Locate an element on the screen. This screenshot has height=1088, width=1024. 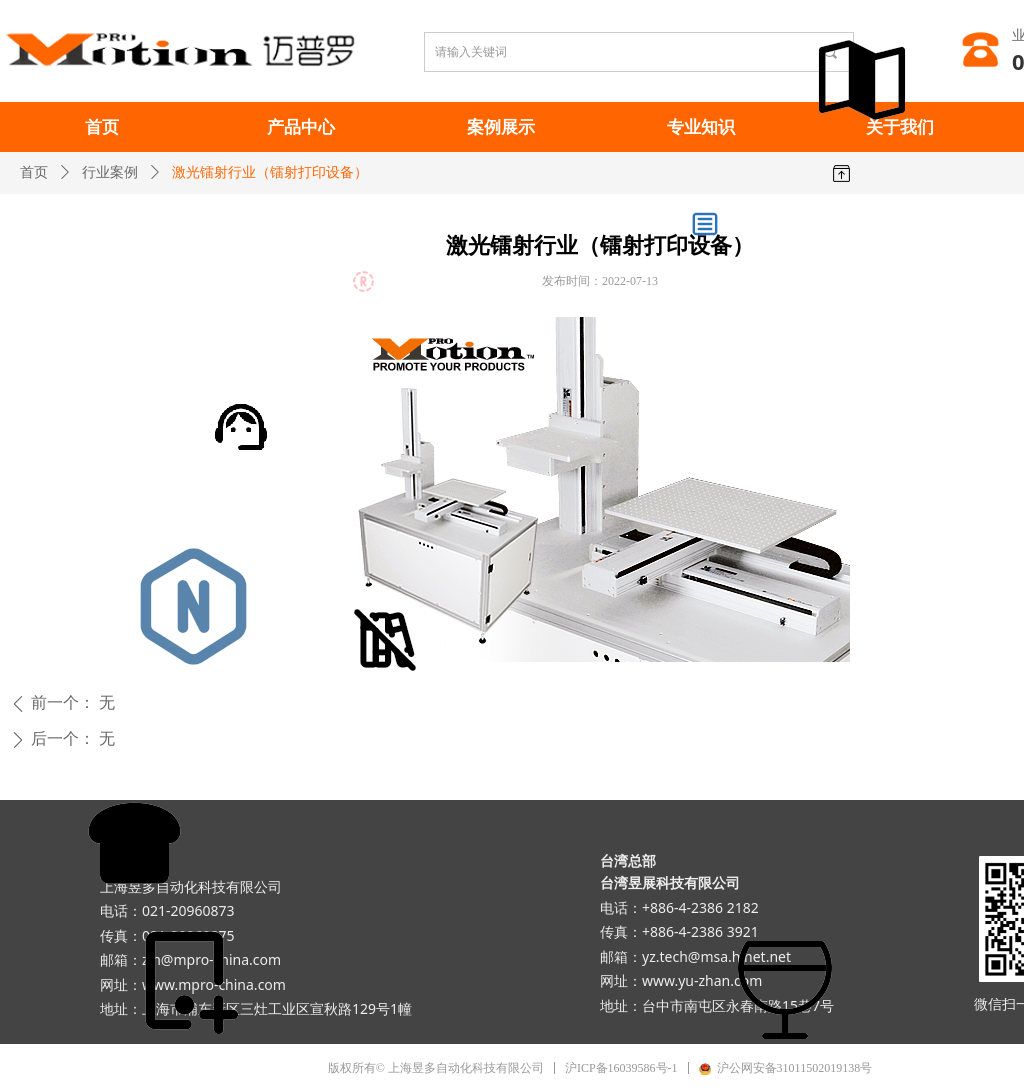
view article or document content is located at coordinates (705, 224).